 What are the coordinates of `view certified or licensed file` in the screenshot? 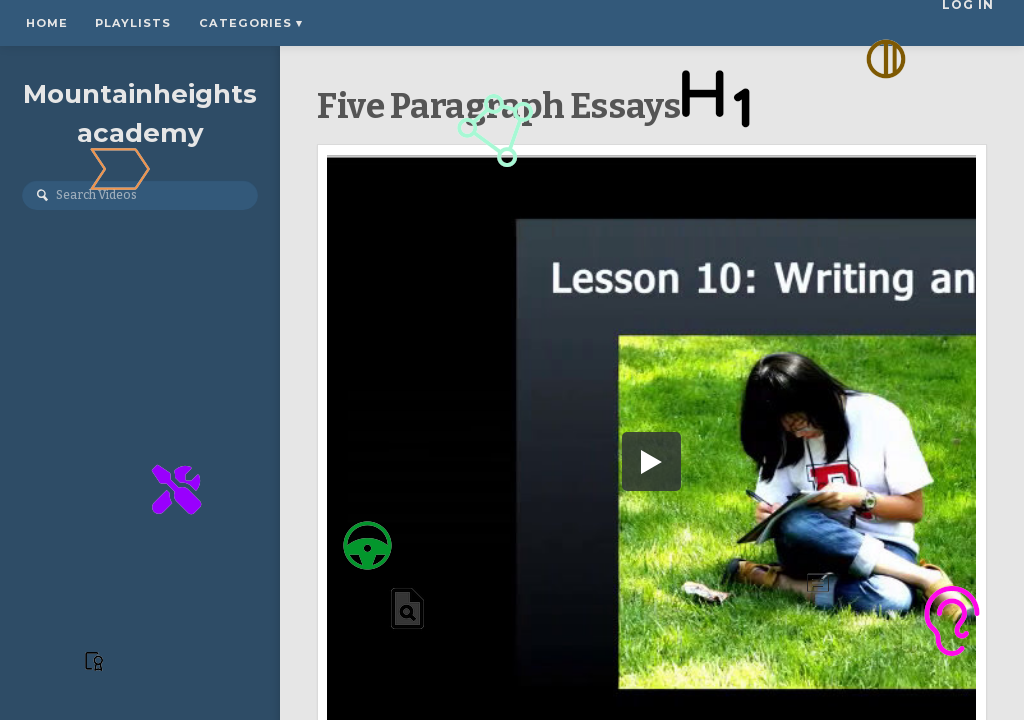 It's located at (93, 661).